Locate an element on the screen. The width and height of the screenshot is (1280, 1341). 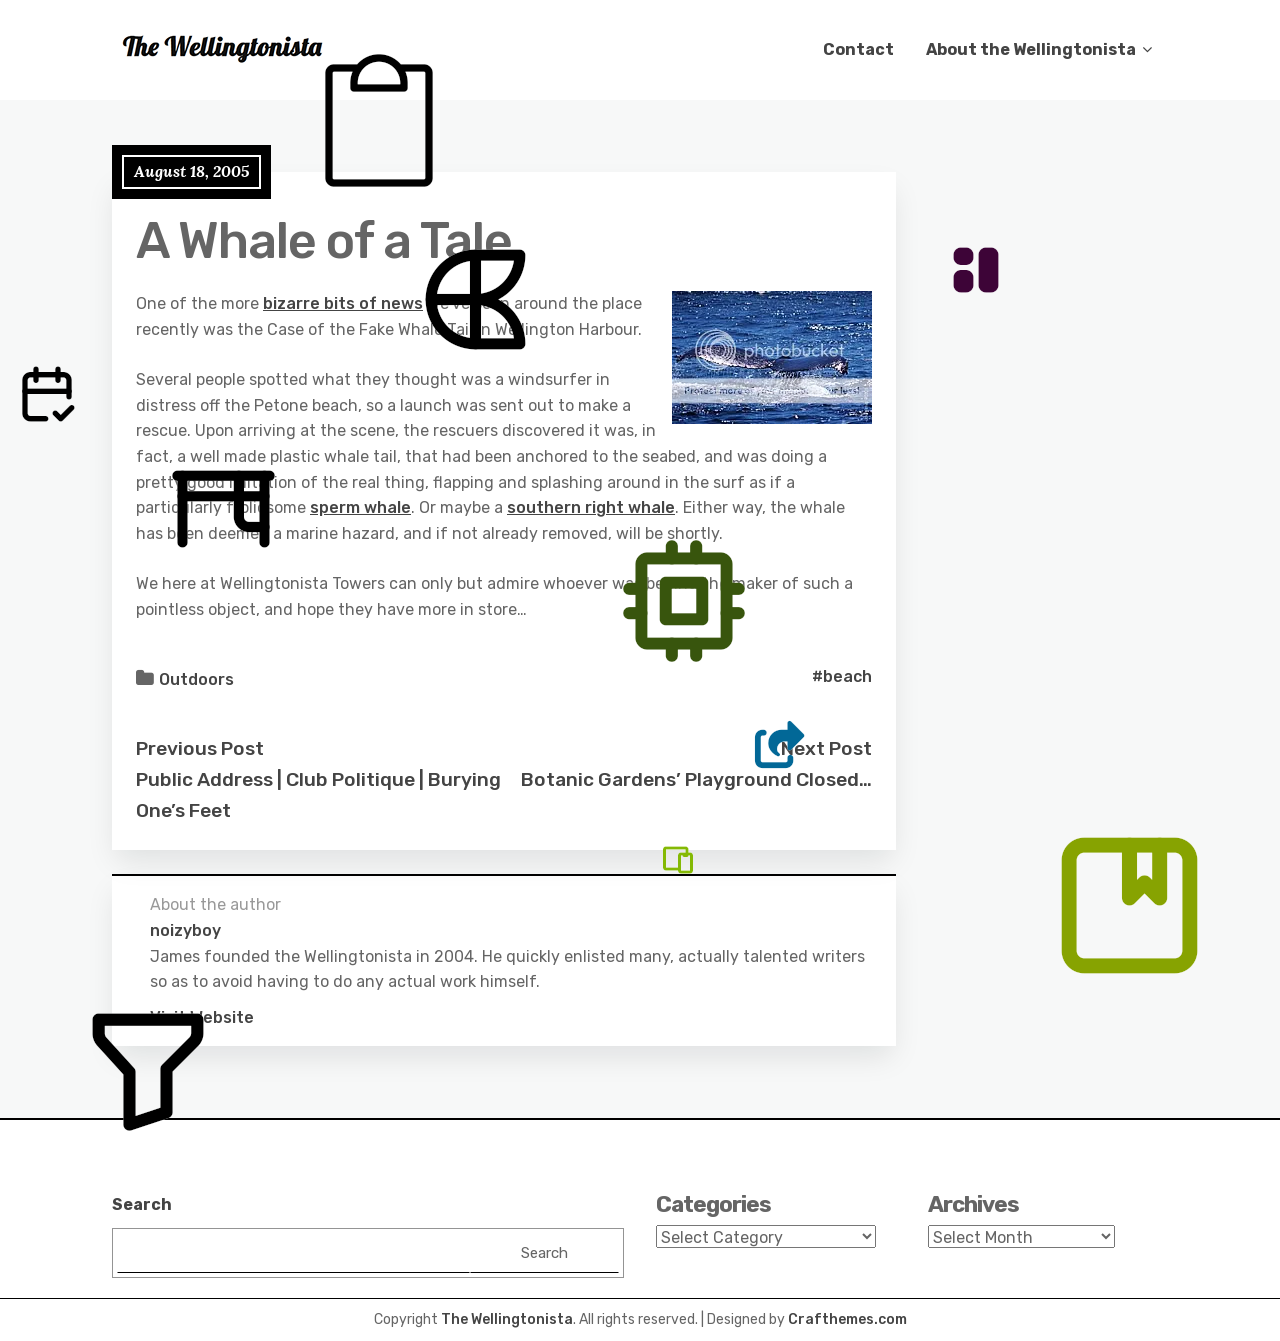
open Craft app is located at coordinates (475, 299).